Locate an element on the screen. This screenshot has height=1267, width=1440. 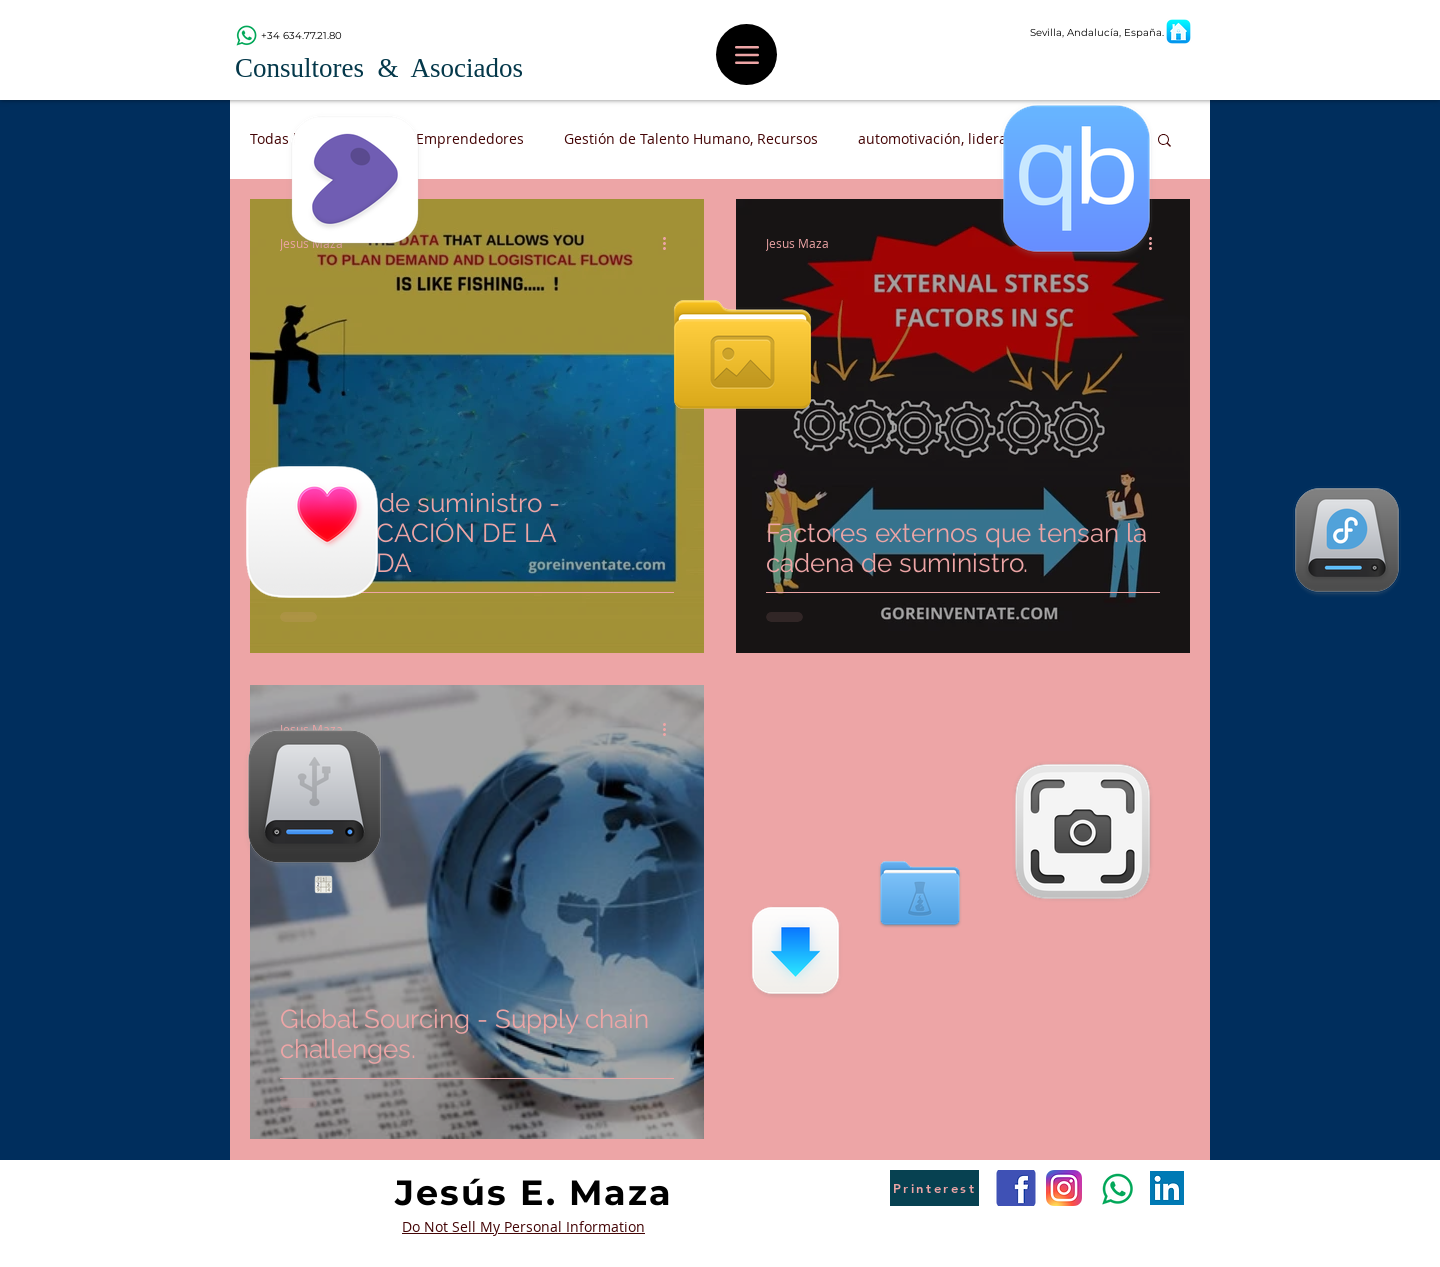
open the screenshot app is located at coordinates (1082, 831).